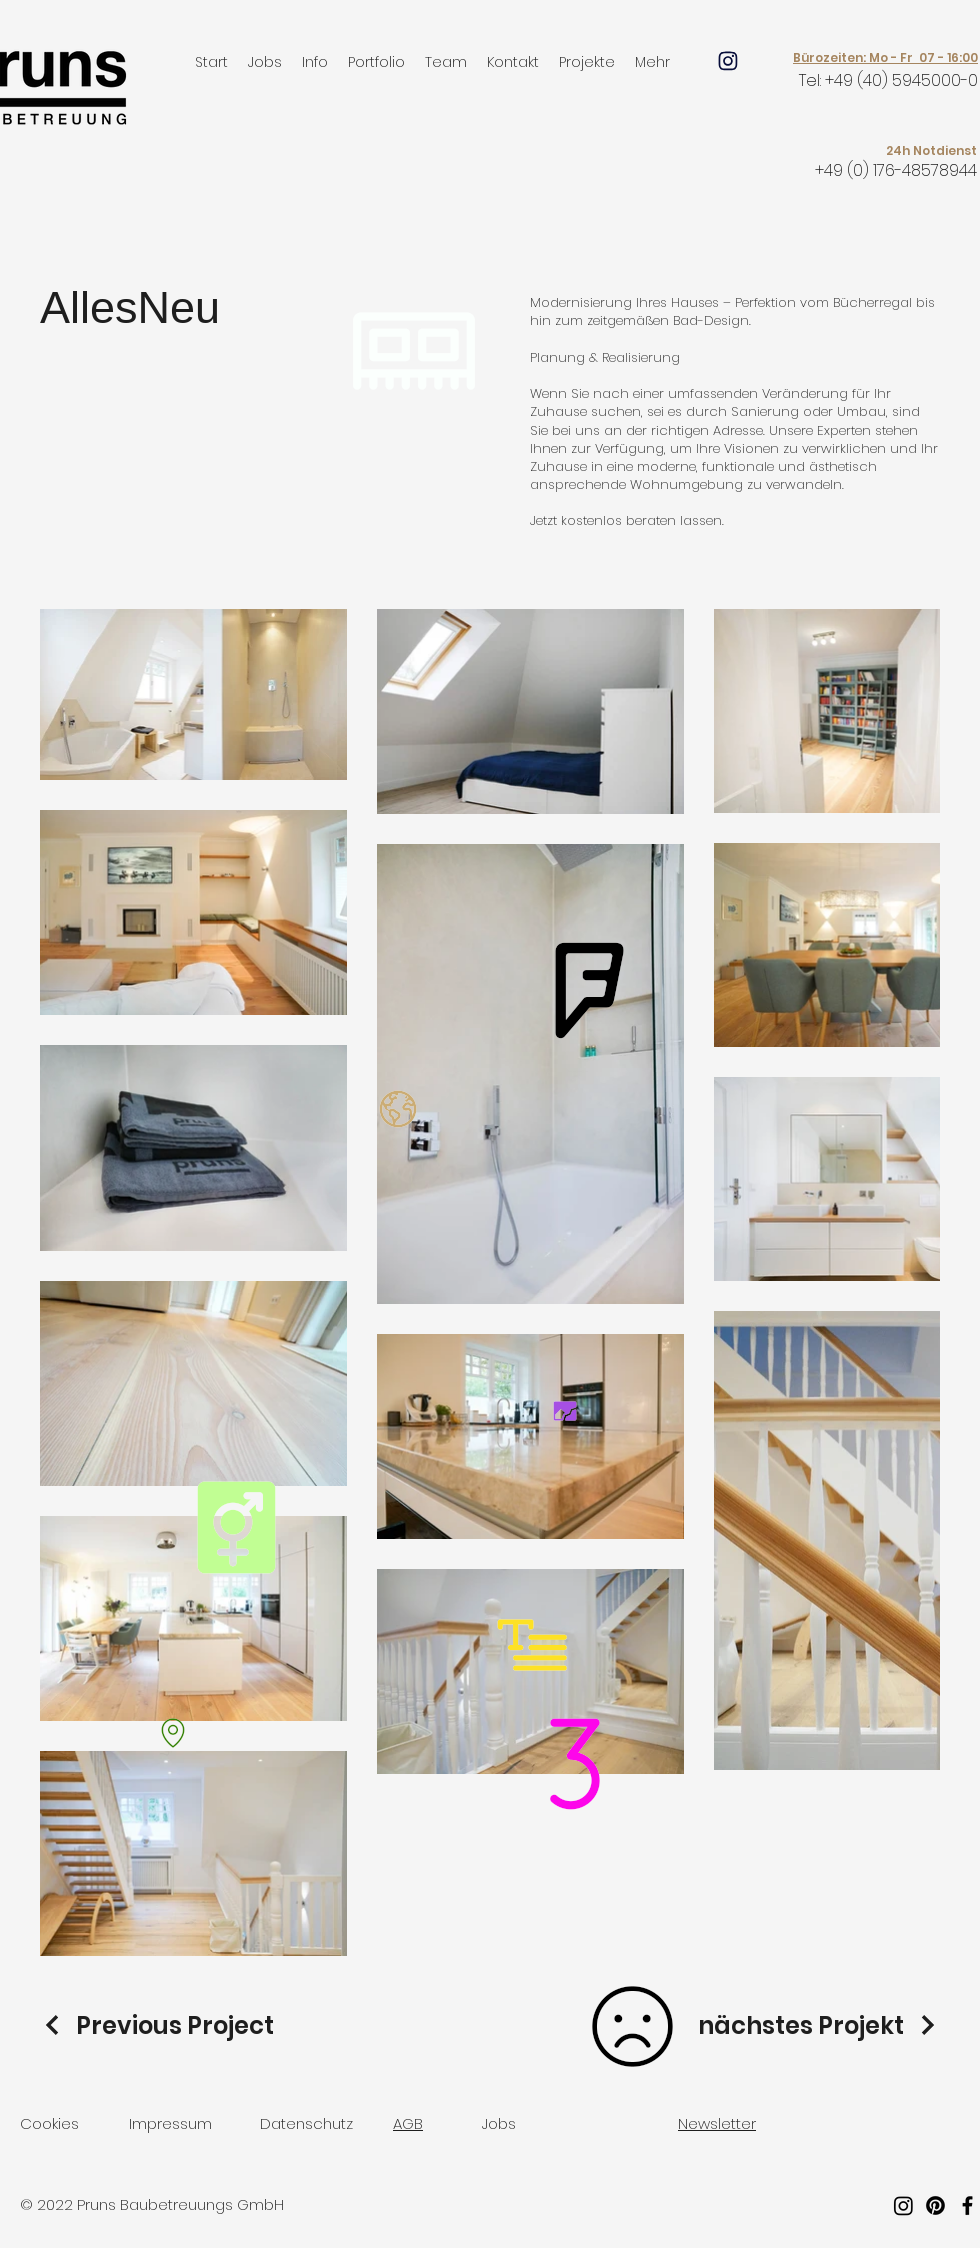 Image resolution: width=980 pixels, height=2248 pixels. What do you see at coordinates (398, 1109) in the screenshot?
I see `switch to global or worldwide view` at bounding box center [398, 1109].